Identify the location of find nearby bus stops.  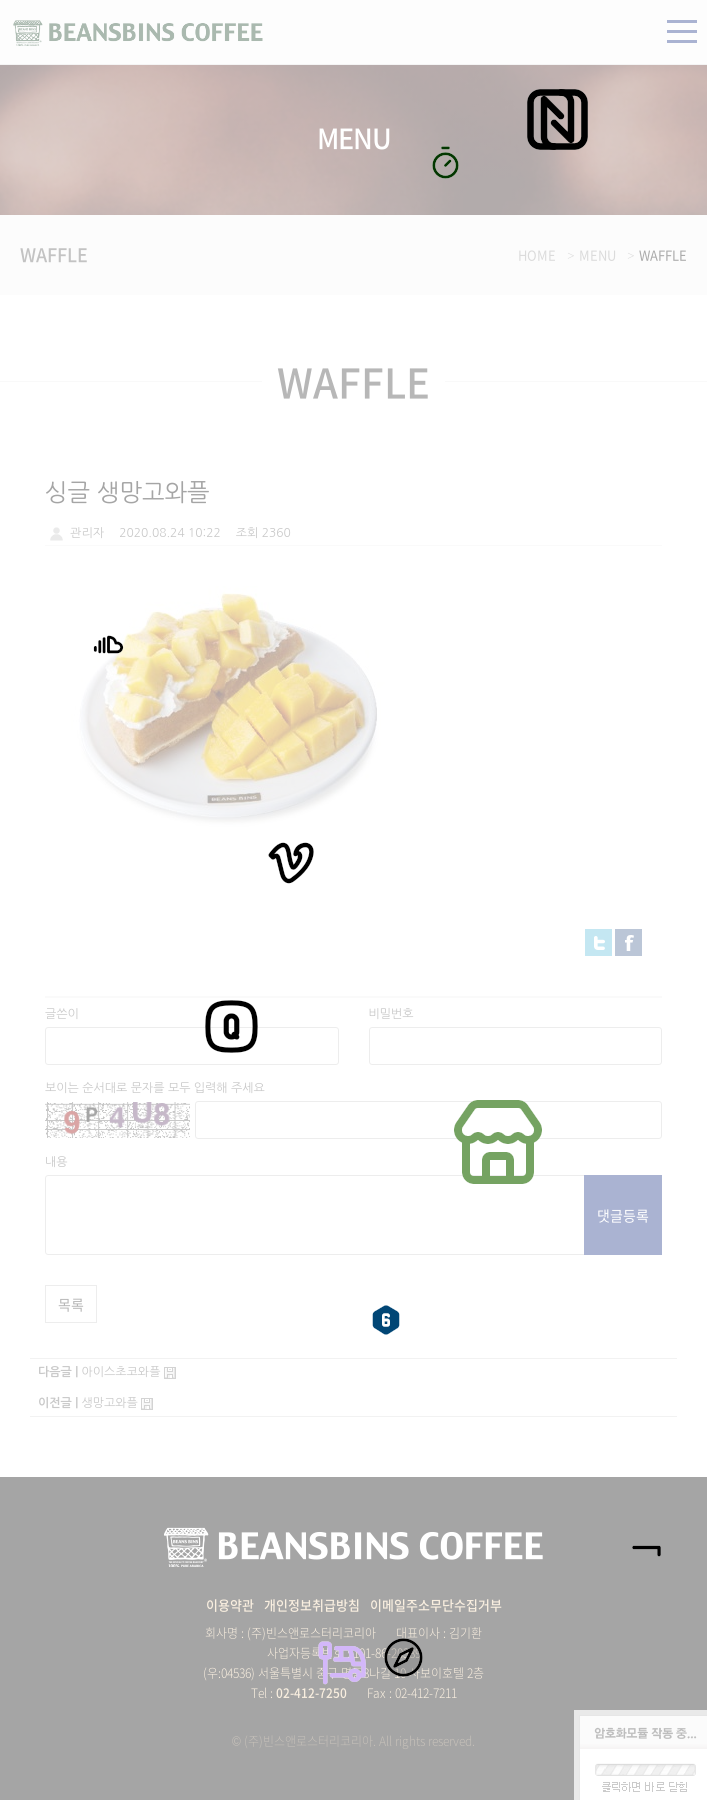
(341, 1664).